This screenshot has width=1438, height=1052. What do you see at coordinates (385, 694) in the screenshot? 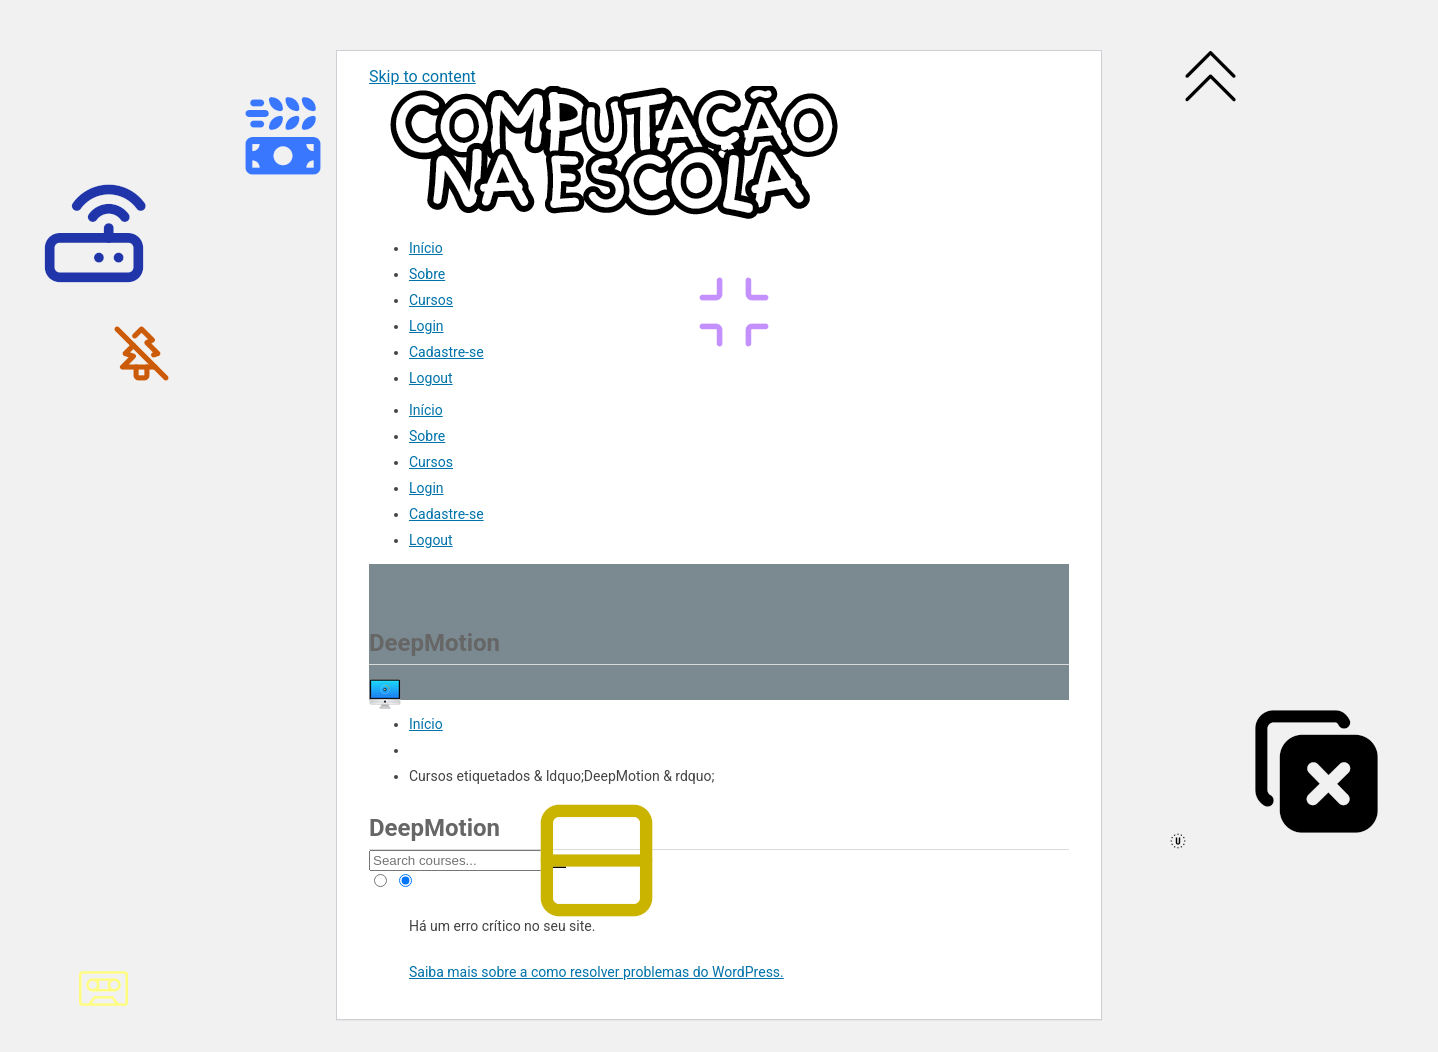
I see `play video content on your television or monitor` at bounding box center [385, 694].